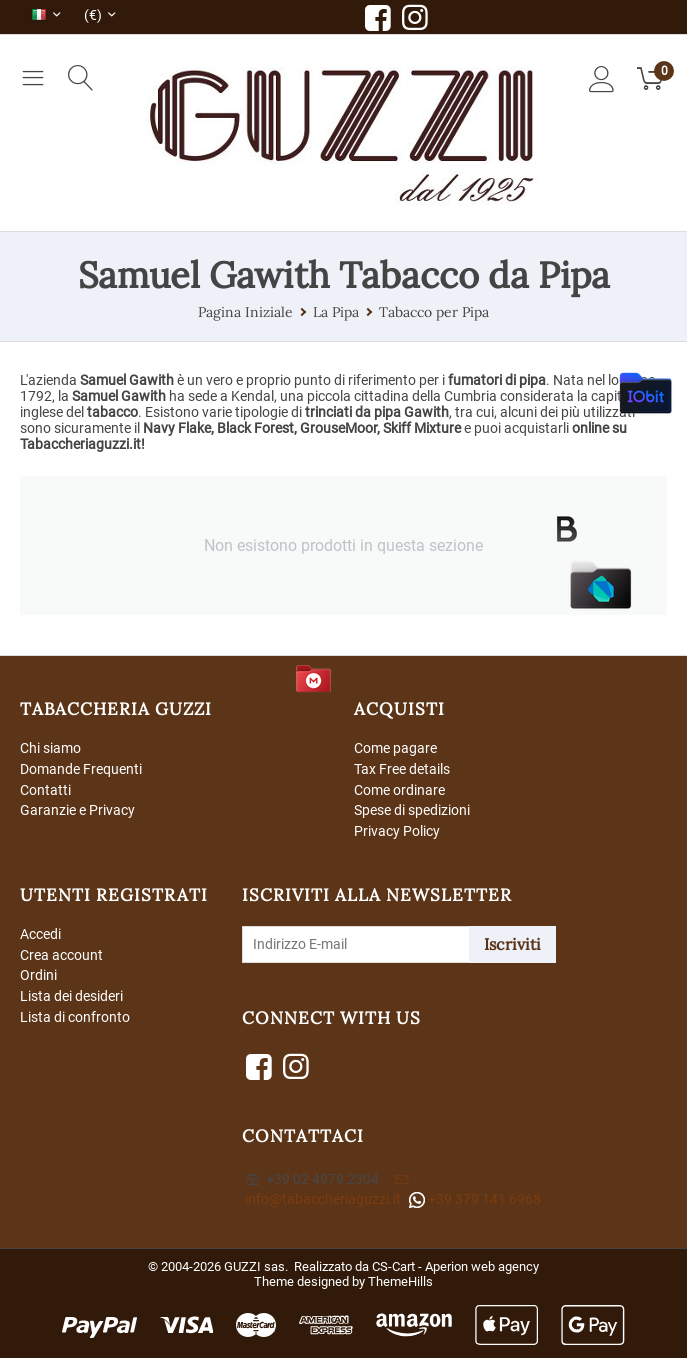 Image resolution: width=687 pixels, height=1358 pixels. Describe the element at coordinates (645, 394) in the screenshot. I see `open the IObit application folder` at that location.